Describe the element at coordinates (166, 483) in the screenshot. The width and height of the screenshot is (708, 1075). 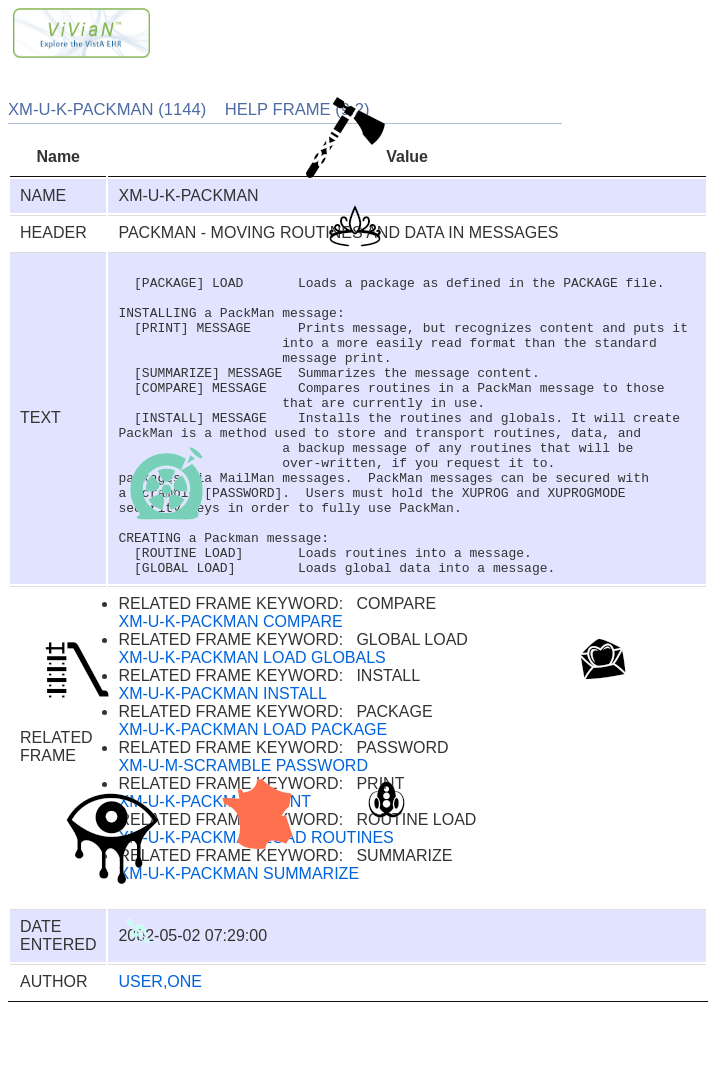
I see `report a flat tire or vehicle issue` at that location.